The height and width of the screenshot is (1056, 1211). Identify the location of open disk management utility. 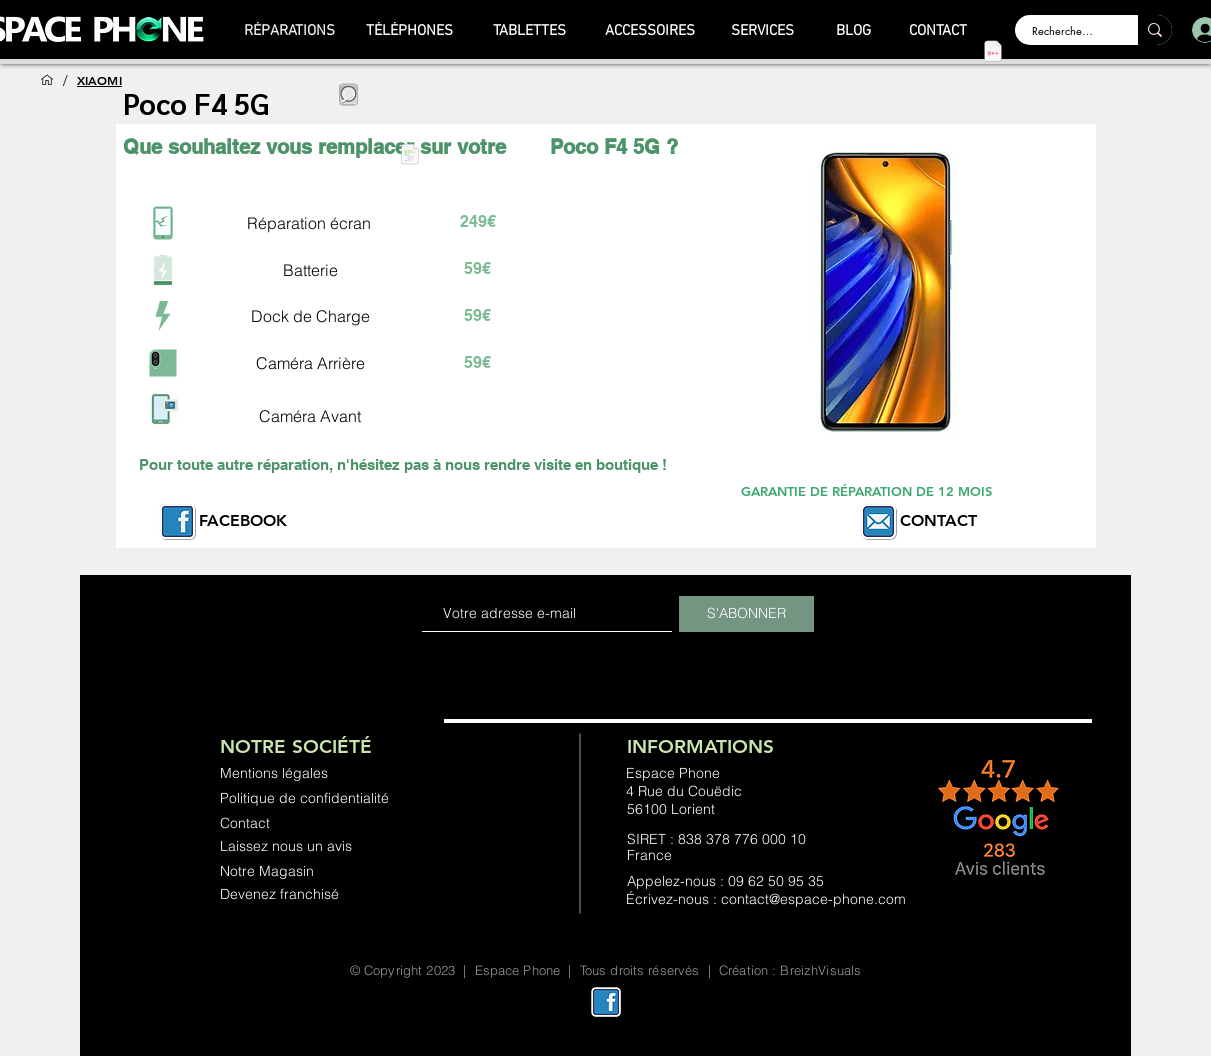
(348, 94).